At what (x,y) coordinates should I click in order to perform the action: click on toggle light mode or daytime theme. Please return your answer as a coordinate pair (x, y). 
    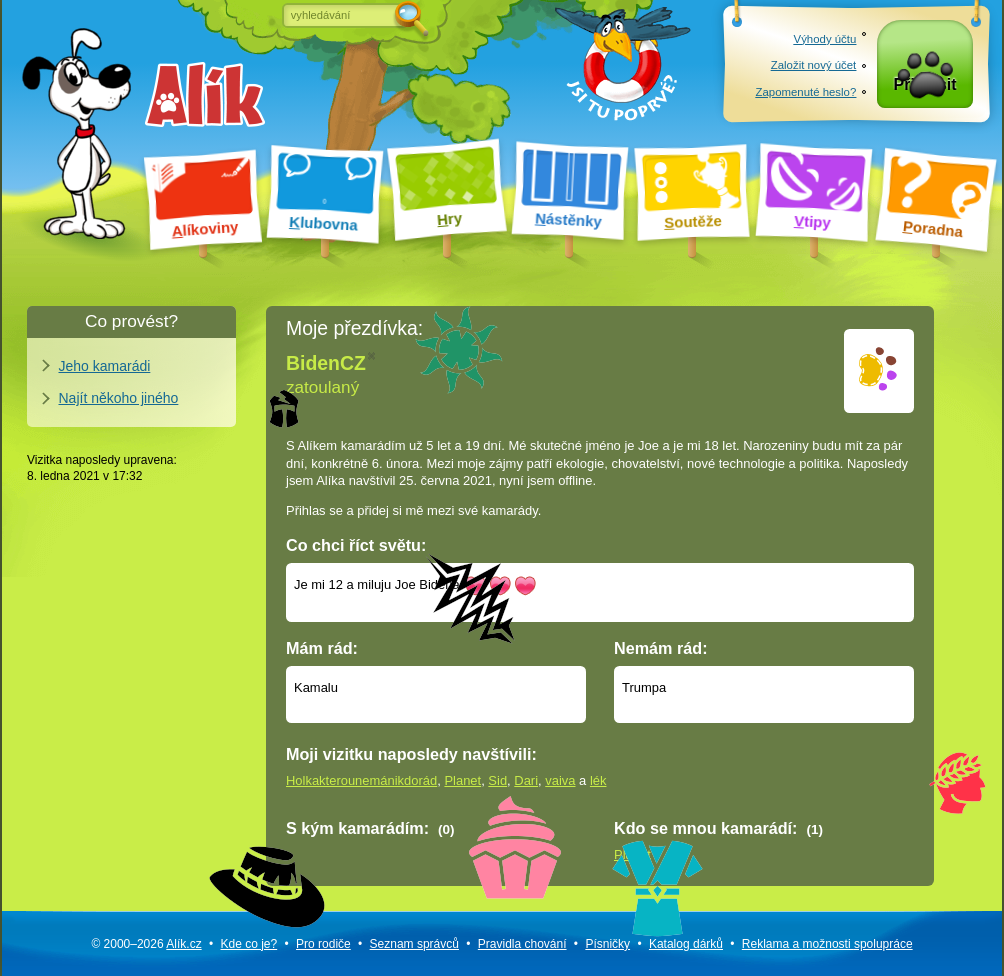
    Looking at the image, I should click on (458, 350).